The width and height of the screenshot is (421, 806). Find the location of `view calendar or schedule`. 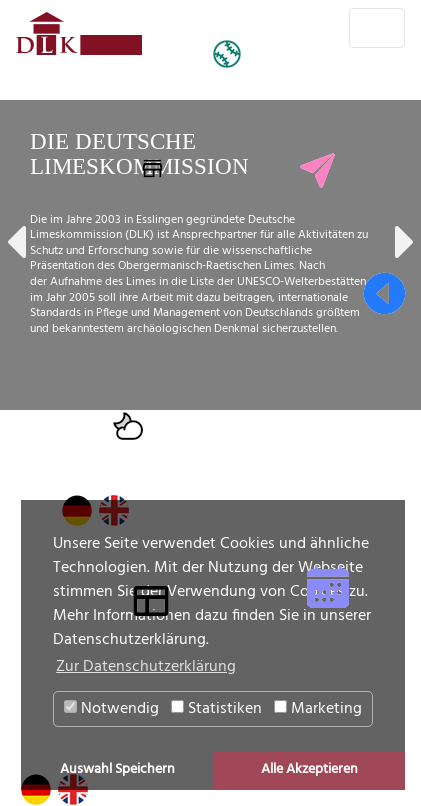

view calendar or schedule is located at coordinates (328, 587).